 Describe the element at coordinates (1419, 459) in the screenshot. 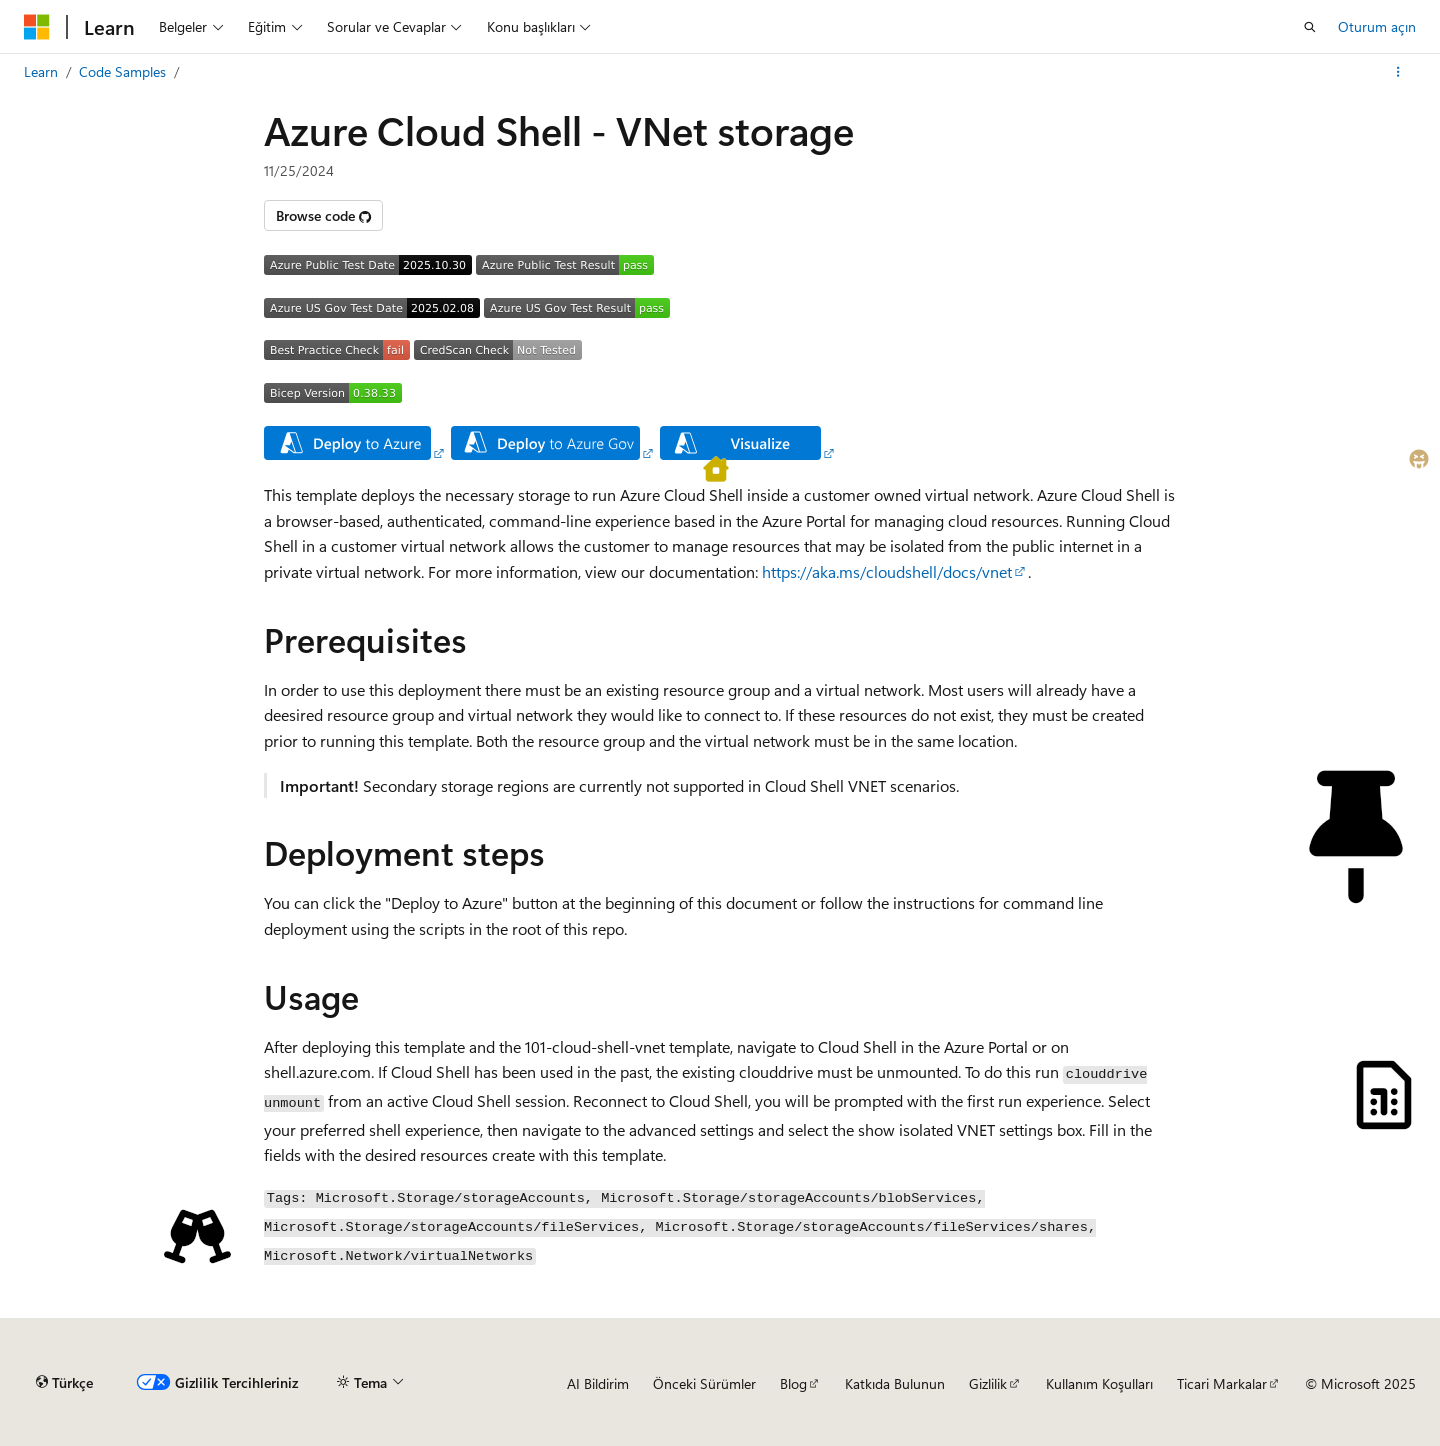

I see `react with a laughing face emoji` at that location.